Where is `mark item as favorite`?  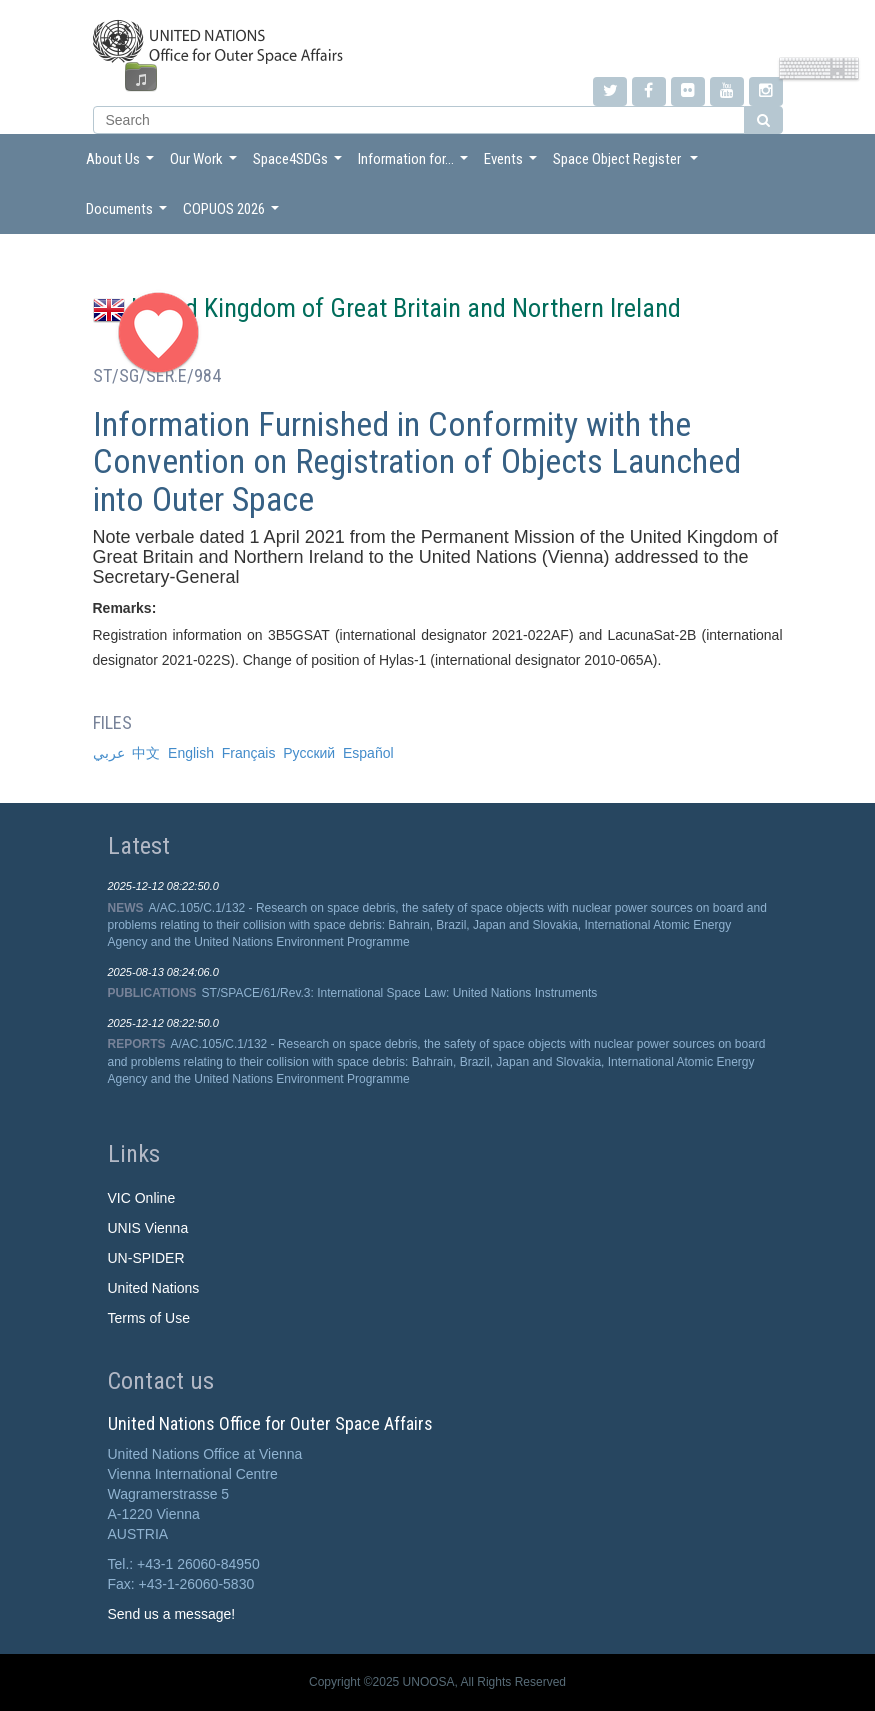 mark item as favorite is located at coordinates (158, 332).